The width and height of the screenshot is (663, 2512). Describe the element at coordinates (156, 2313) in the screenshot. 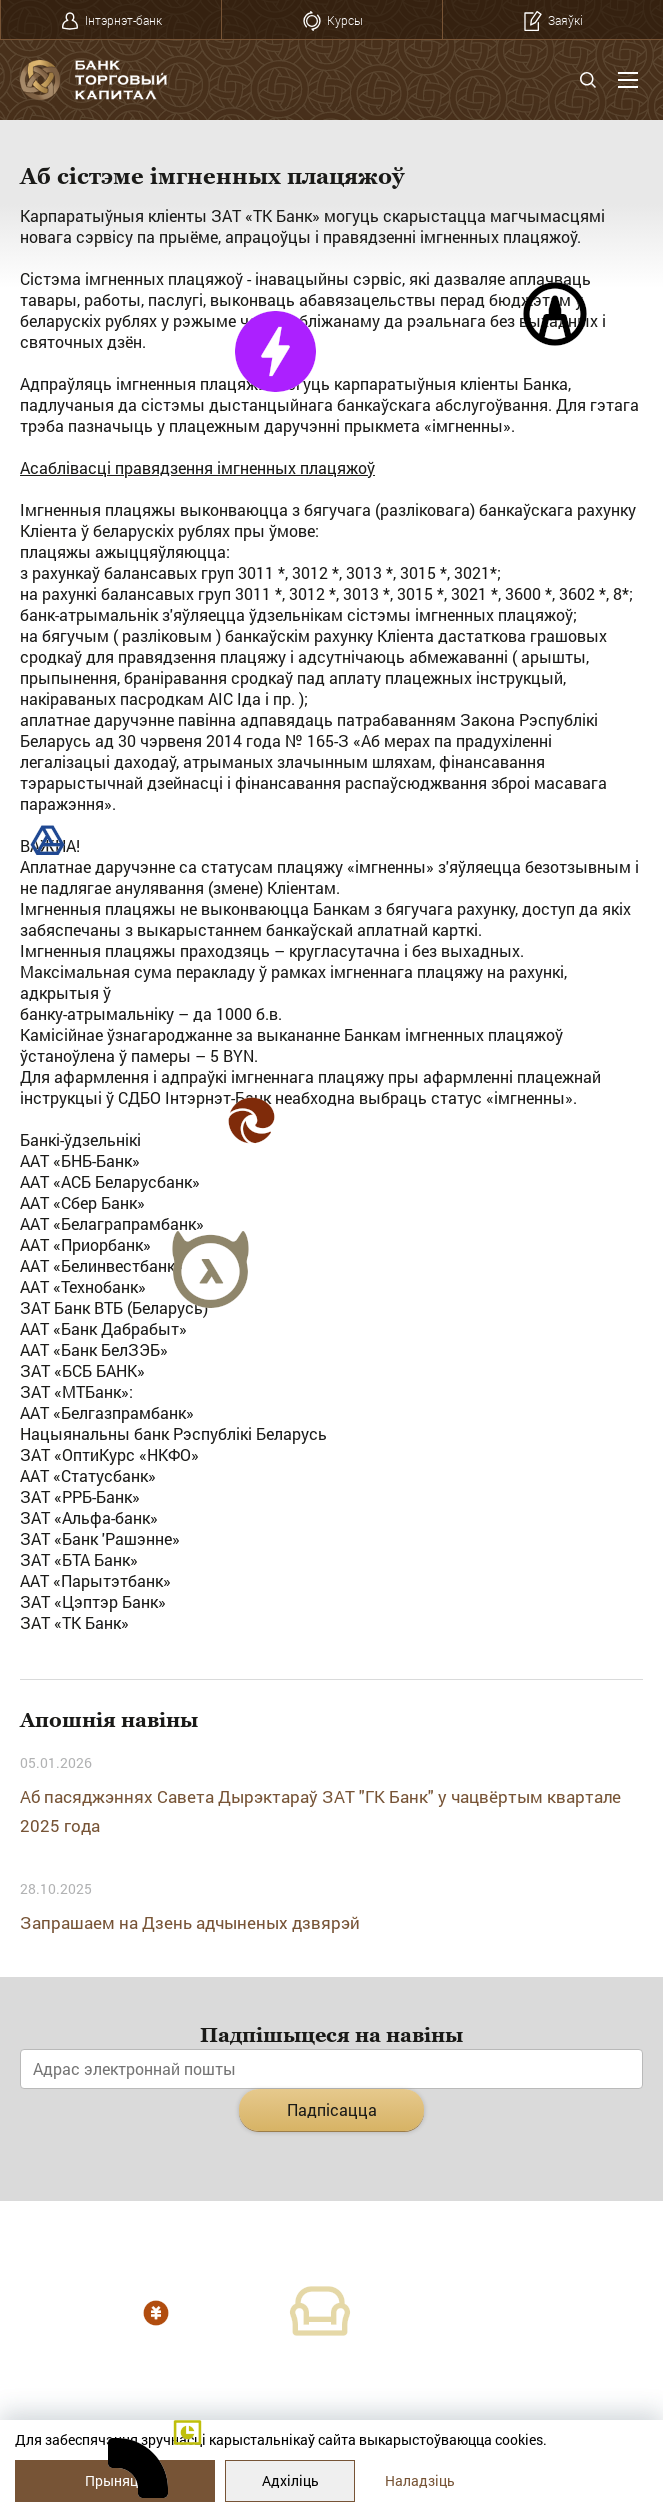

I see `view balance in chinese yuan` at that location.